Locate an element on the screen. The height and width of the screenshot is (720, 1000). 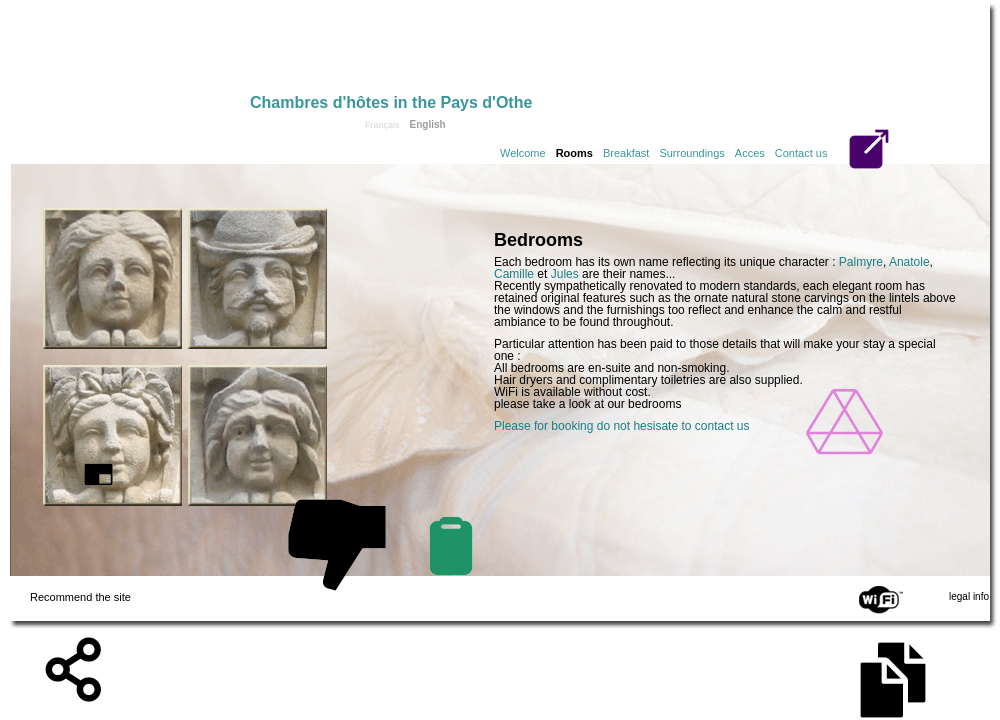
view clipboard contents is located at coordinates (451, 546).